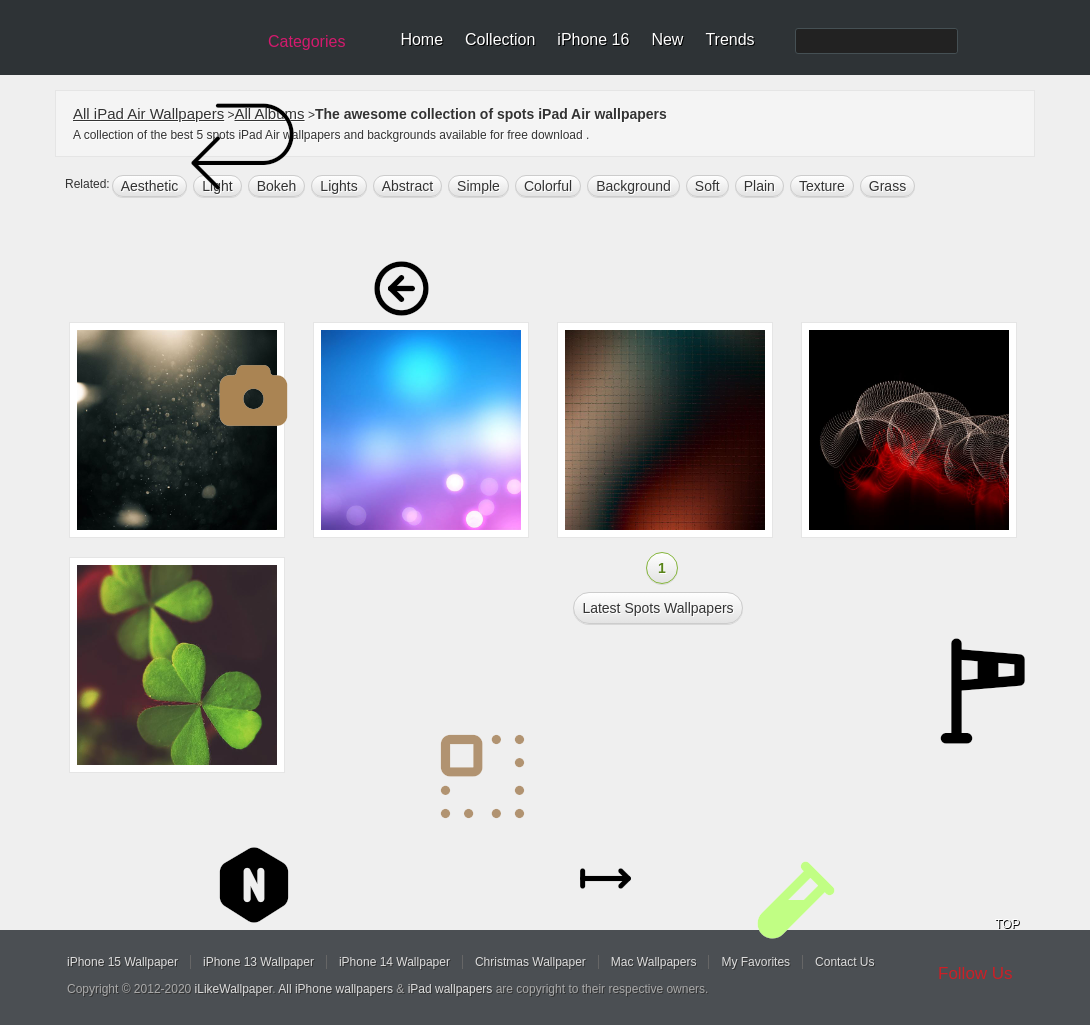  I want to click on move item to the end of a list, so click(605, 878).